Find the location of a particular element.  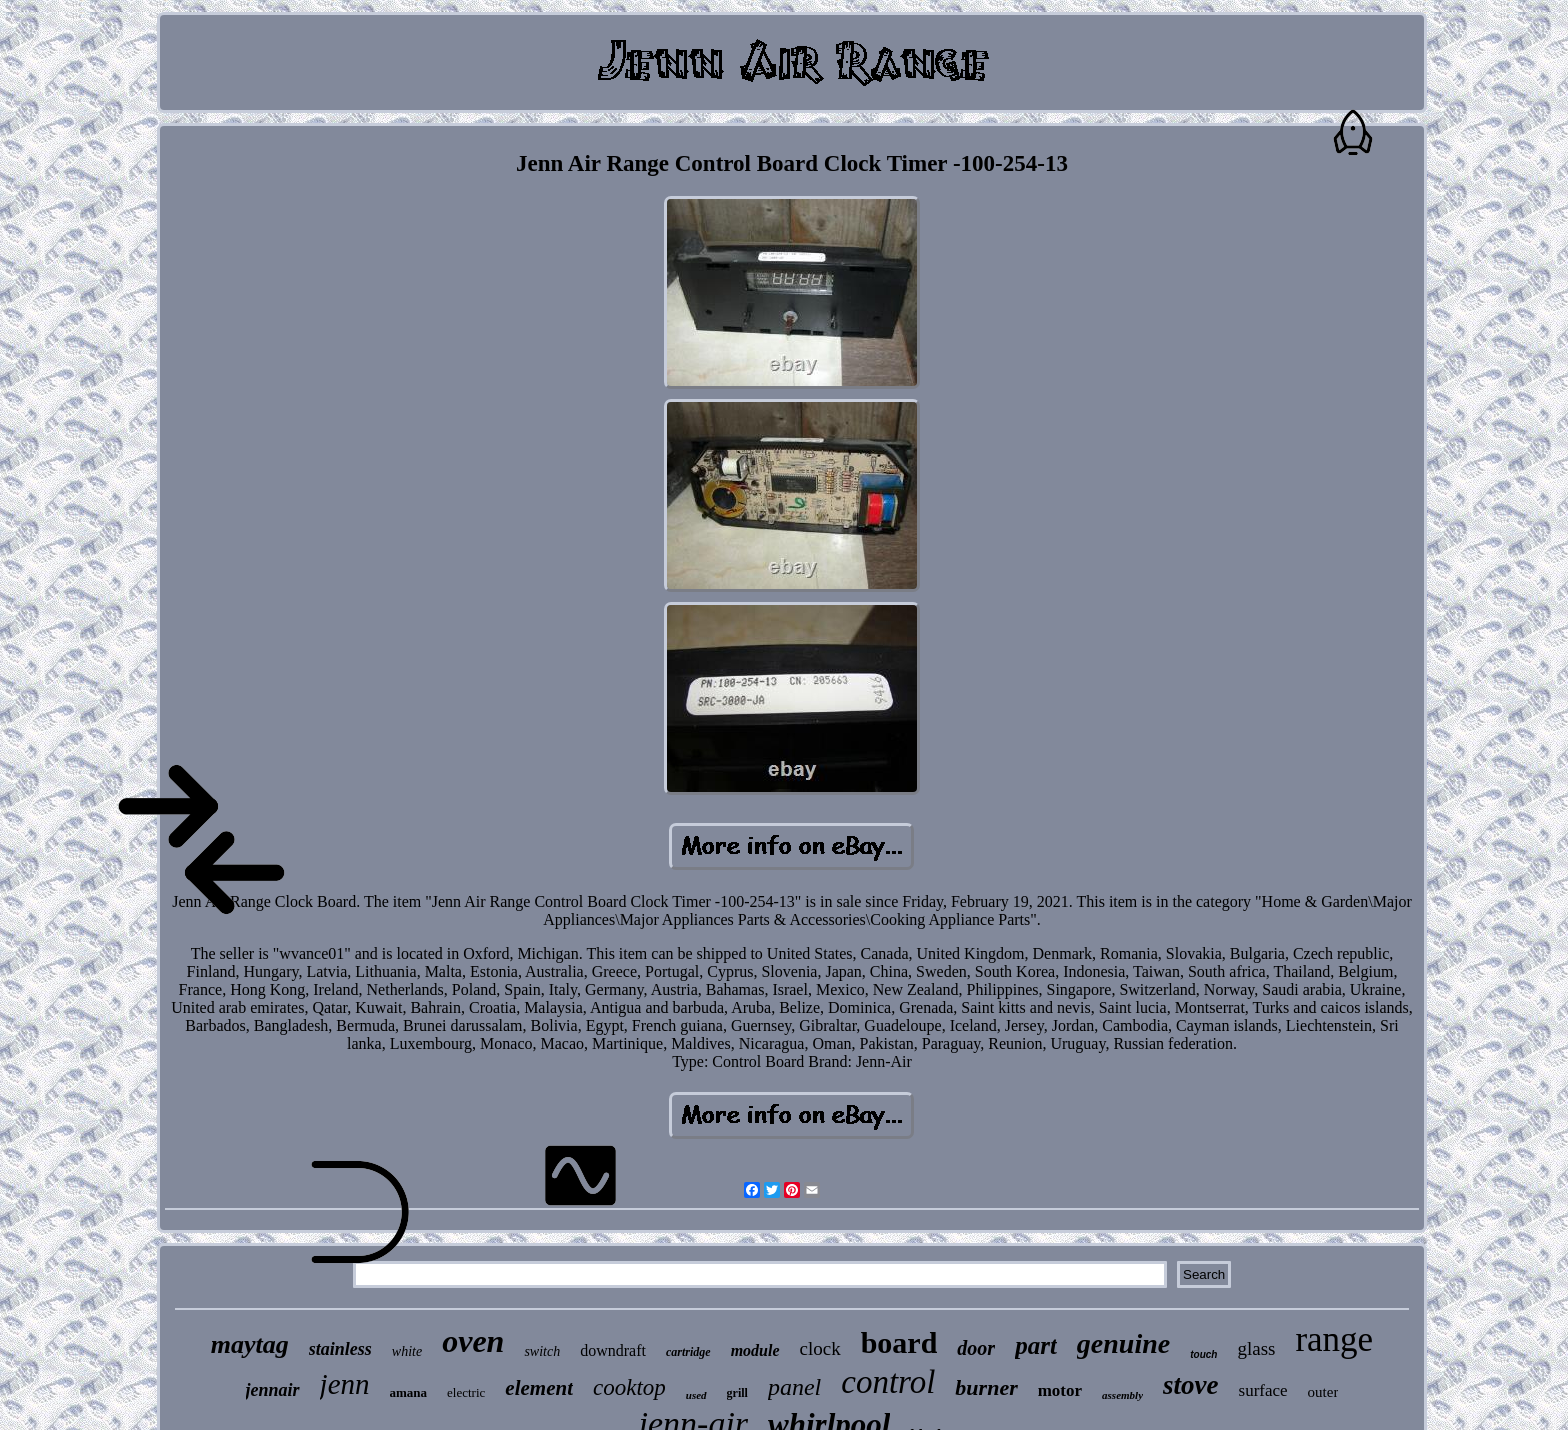

audio or sound wave indicator is located at coordinates (580, 1175).